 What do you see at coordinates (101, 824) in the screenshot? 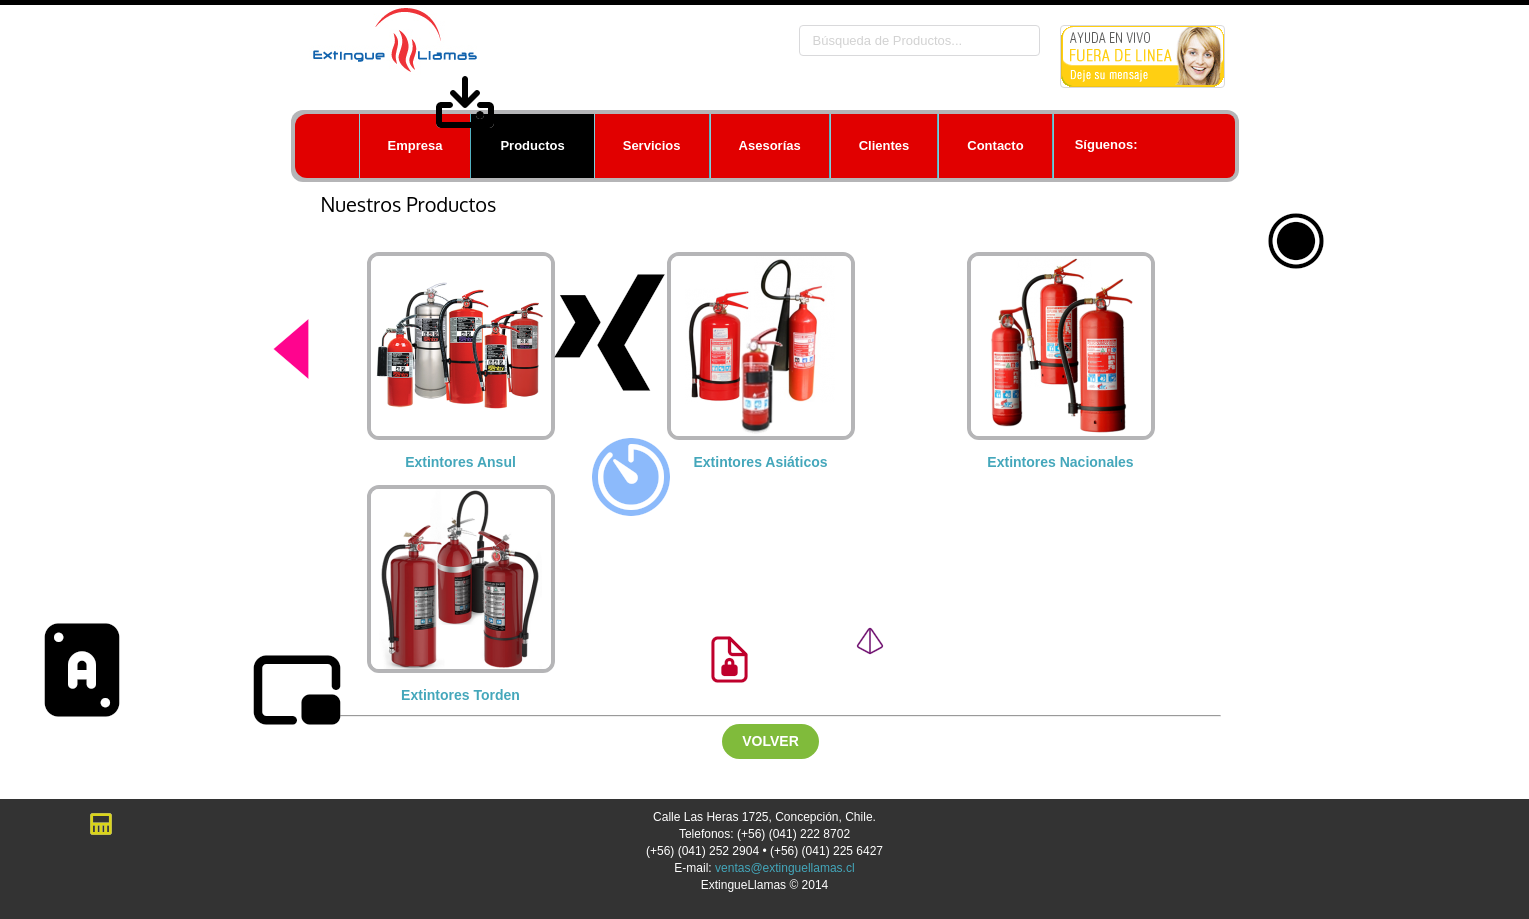
I see `toggle bottom panel visibility` at bounding box center [101, 824].